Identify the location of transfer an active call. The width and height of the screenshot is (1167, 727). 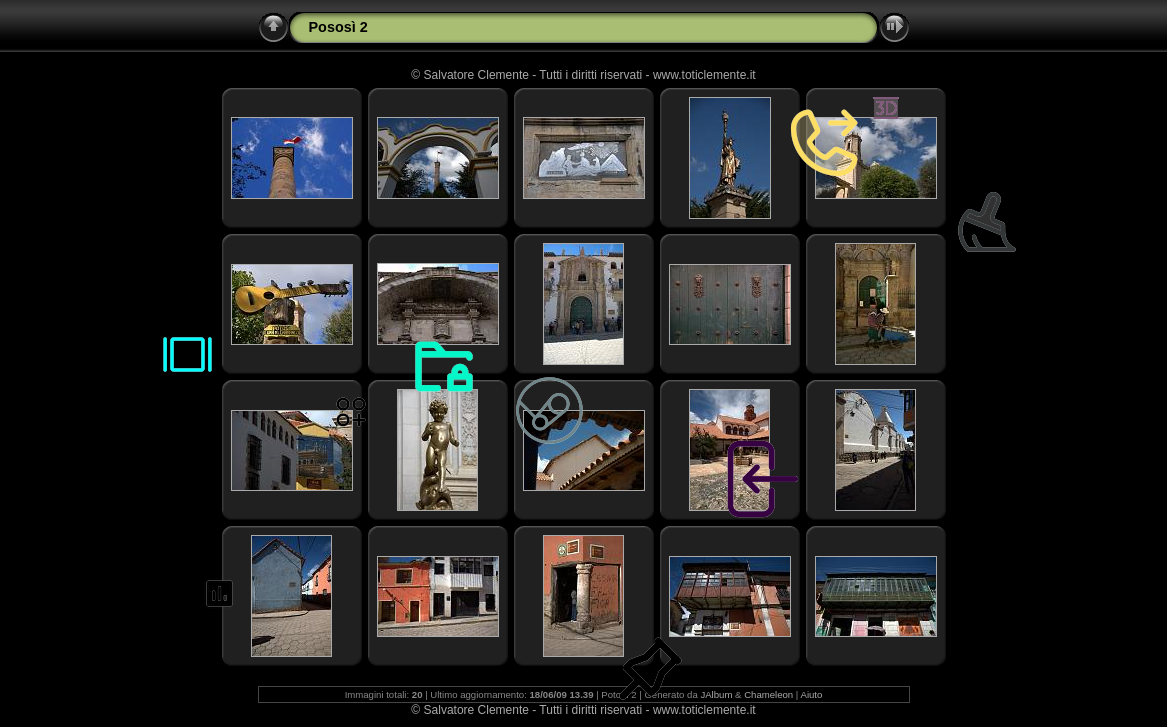
(825, 141).